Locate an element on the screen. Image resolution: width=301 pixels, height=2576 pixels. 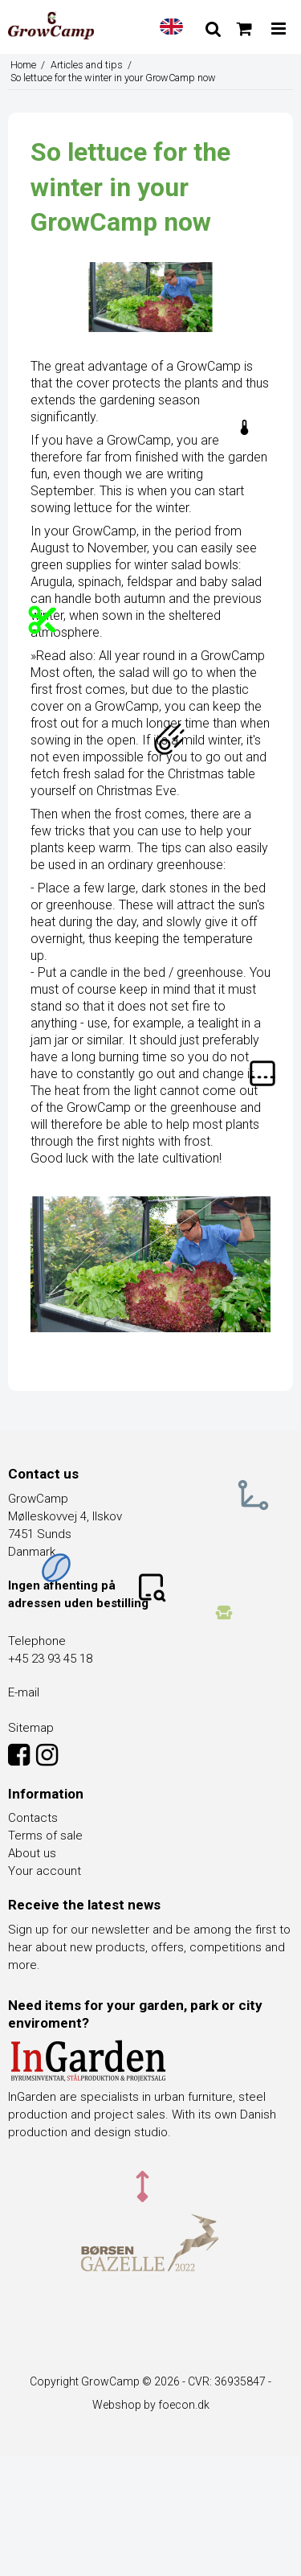
cut selected content is located at coordinates (43, 620).